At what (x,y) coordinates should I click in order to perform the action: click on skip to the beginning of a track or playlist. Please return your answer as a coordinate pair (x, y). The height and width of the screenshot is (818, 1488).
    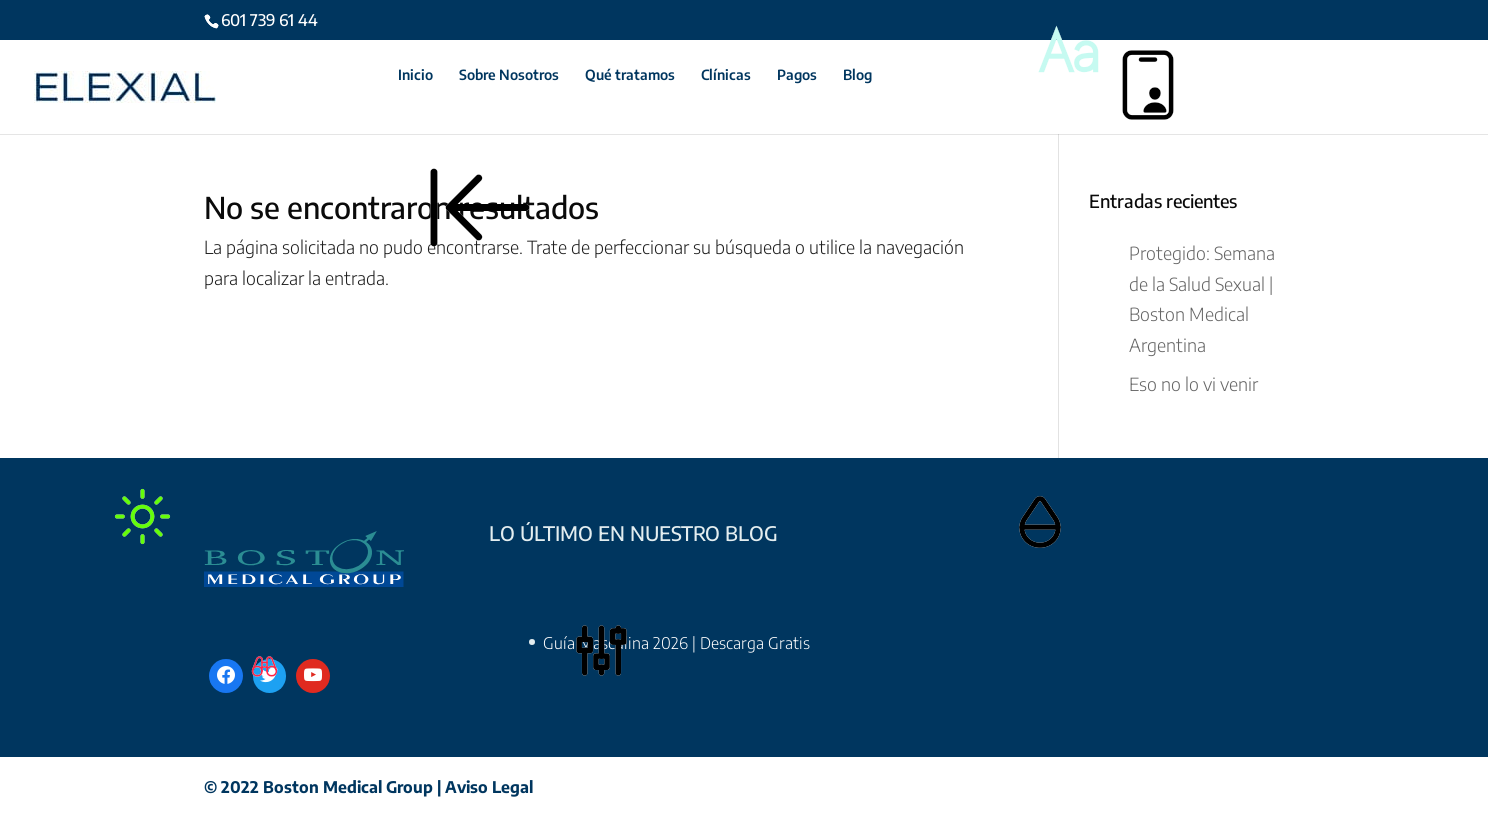
    Looking at the image, I should click on (477, 207).